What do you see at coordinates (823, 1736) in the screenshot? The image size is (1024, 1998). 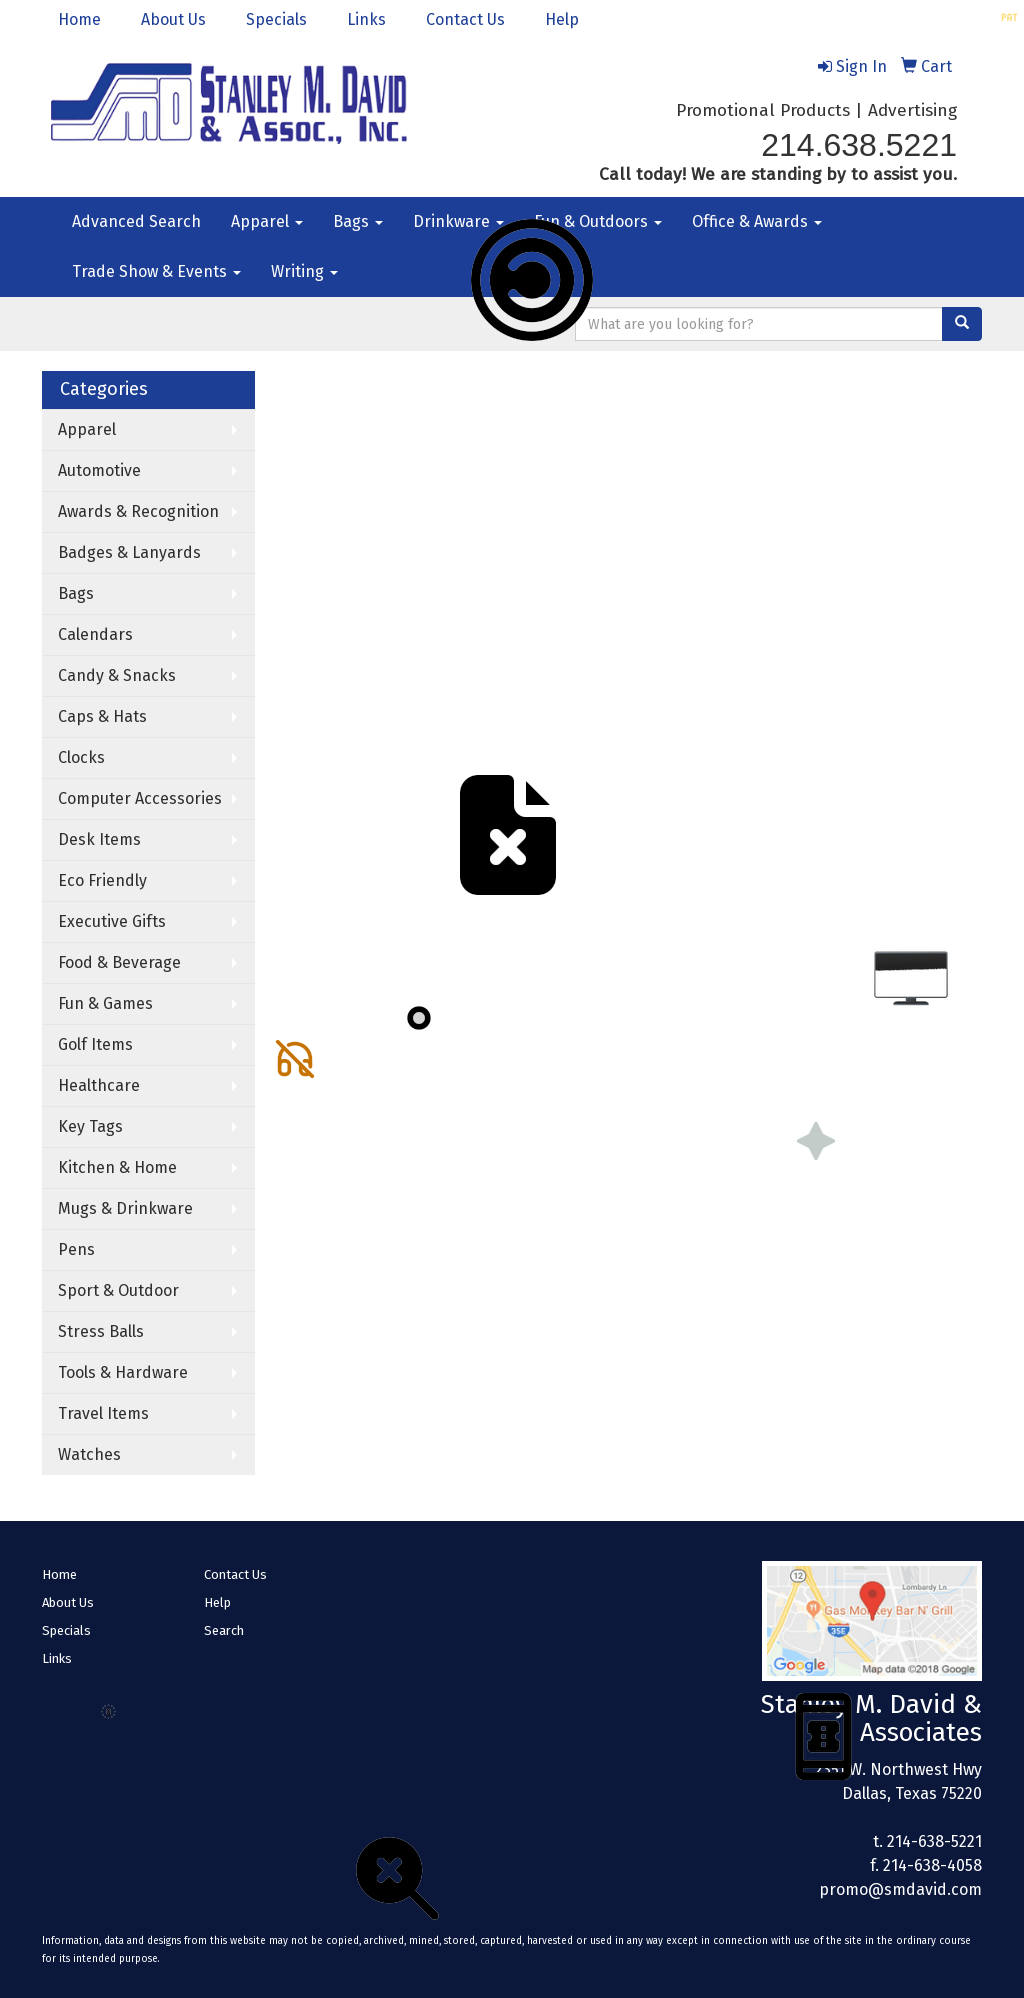 I see `book an appointment or reservation online` at bounding box center [823, 1736].